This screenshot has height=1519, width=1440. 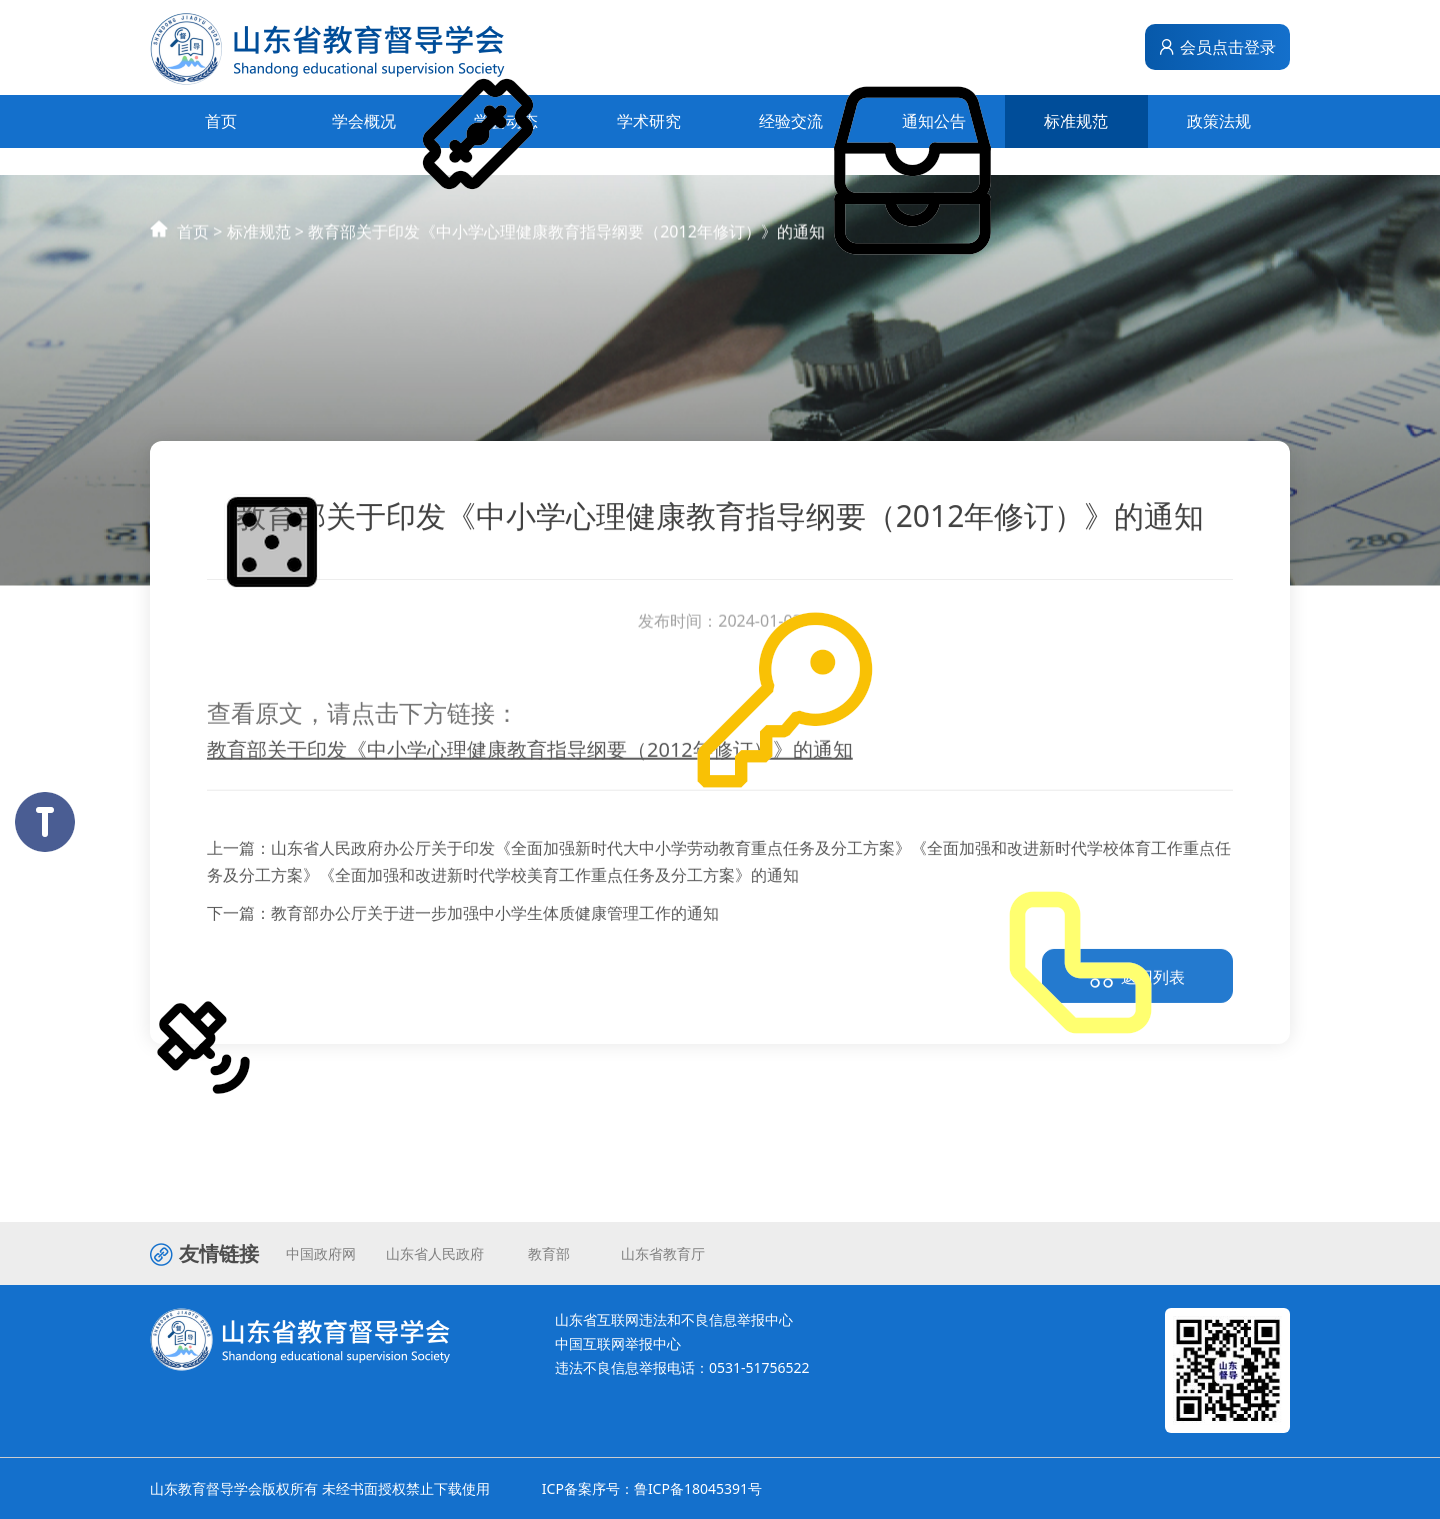 What do you see at coordinates (45, 822) in the screenshot?
I see `indicates text or typography settings` at bounding box center [45, 822].